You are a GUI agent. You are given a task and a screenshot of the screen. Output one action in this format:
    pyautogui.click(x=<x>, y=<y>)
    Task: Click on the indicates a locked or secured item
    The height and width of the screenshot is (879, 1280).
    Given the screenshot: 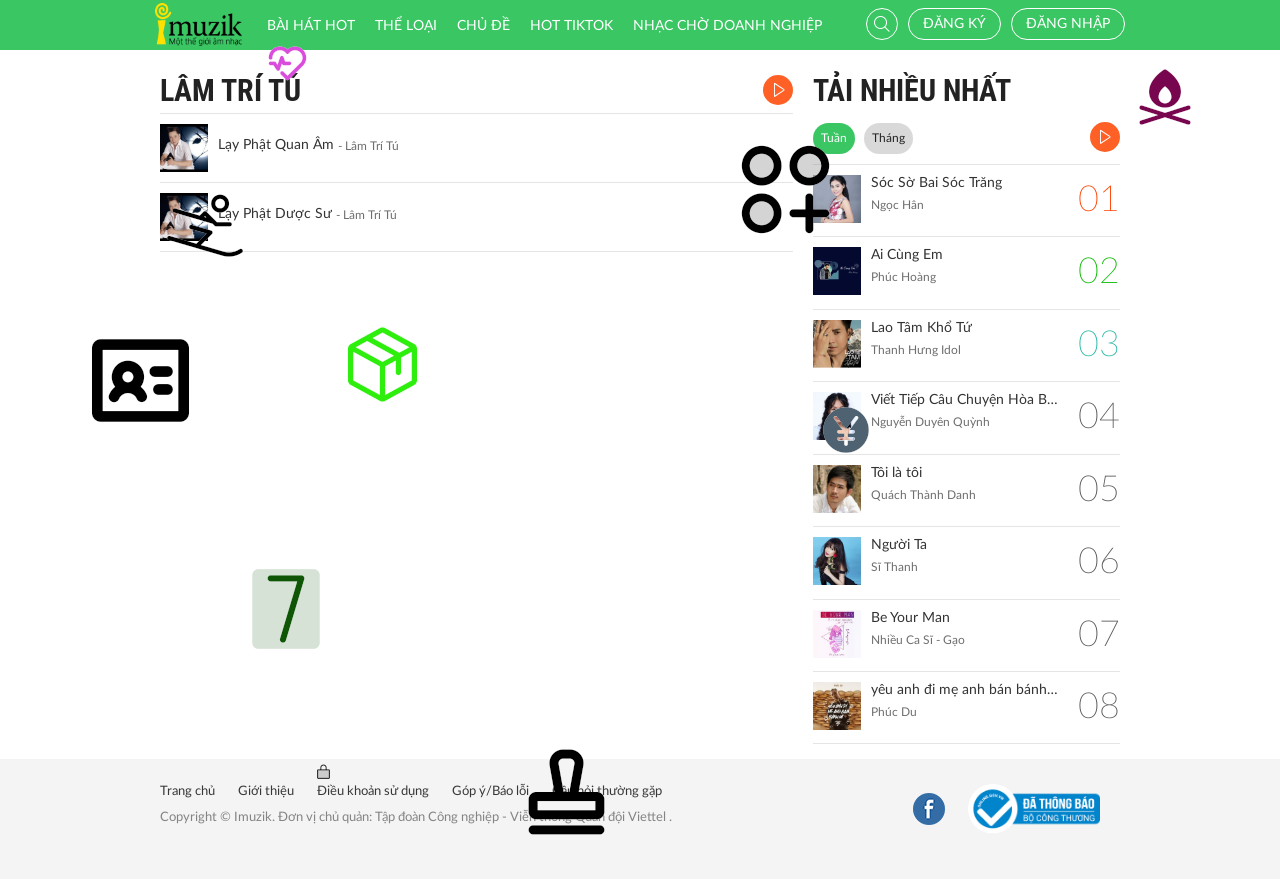 What is the action you would take?
    pyautogui.click(x=323, y=772)
    